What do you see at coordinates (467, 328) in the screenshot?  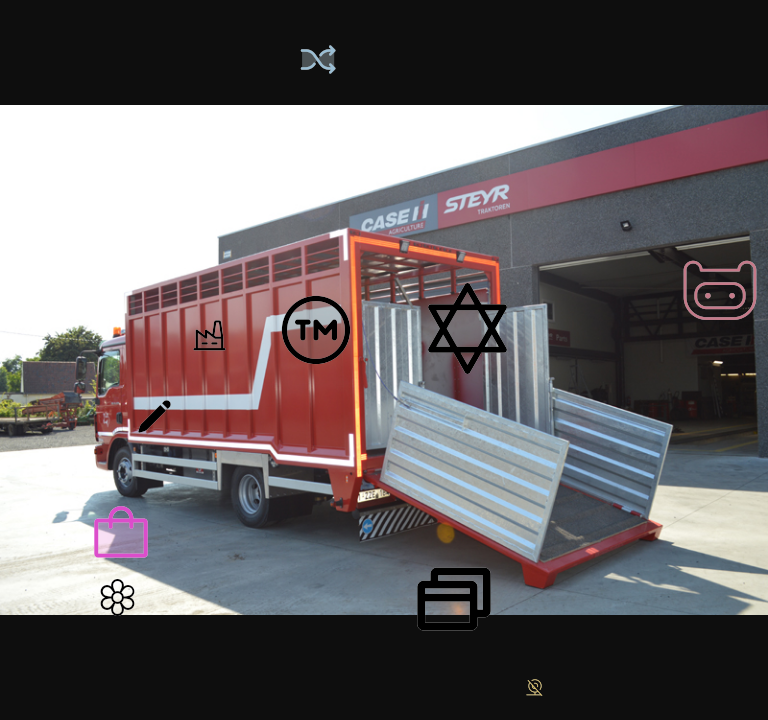 I see `indicates jewish or hebrew-related content` at bounding box center [467, 328].